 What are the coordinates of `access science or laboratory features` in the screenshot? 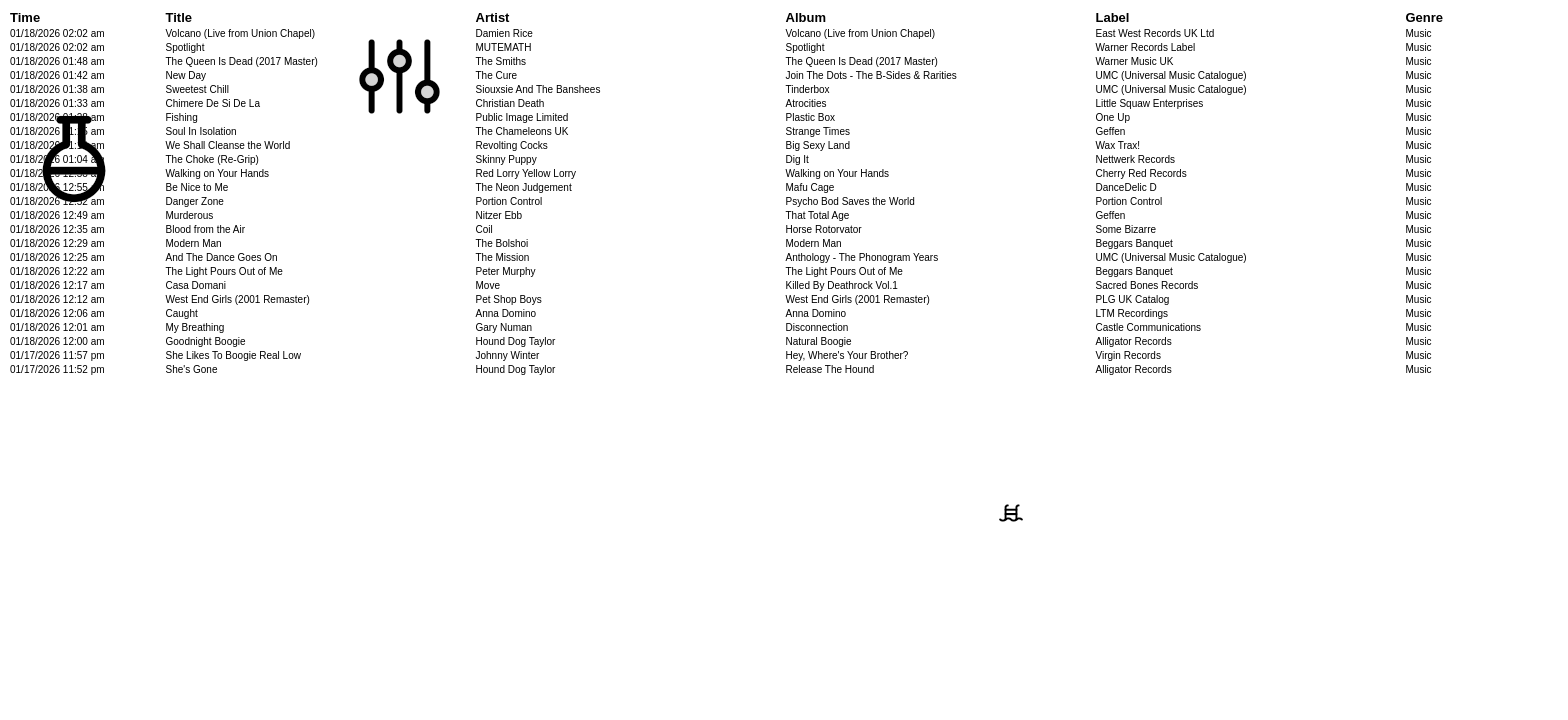 It's located at (74, 159).